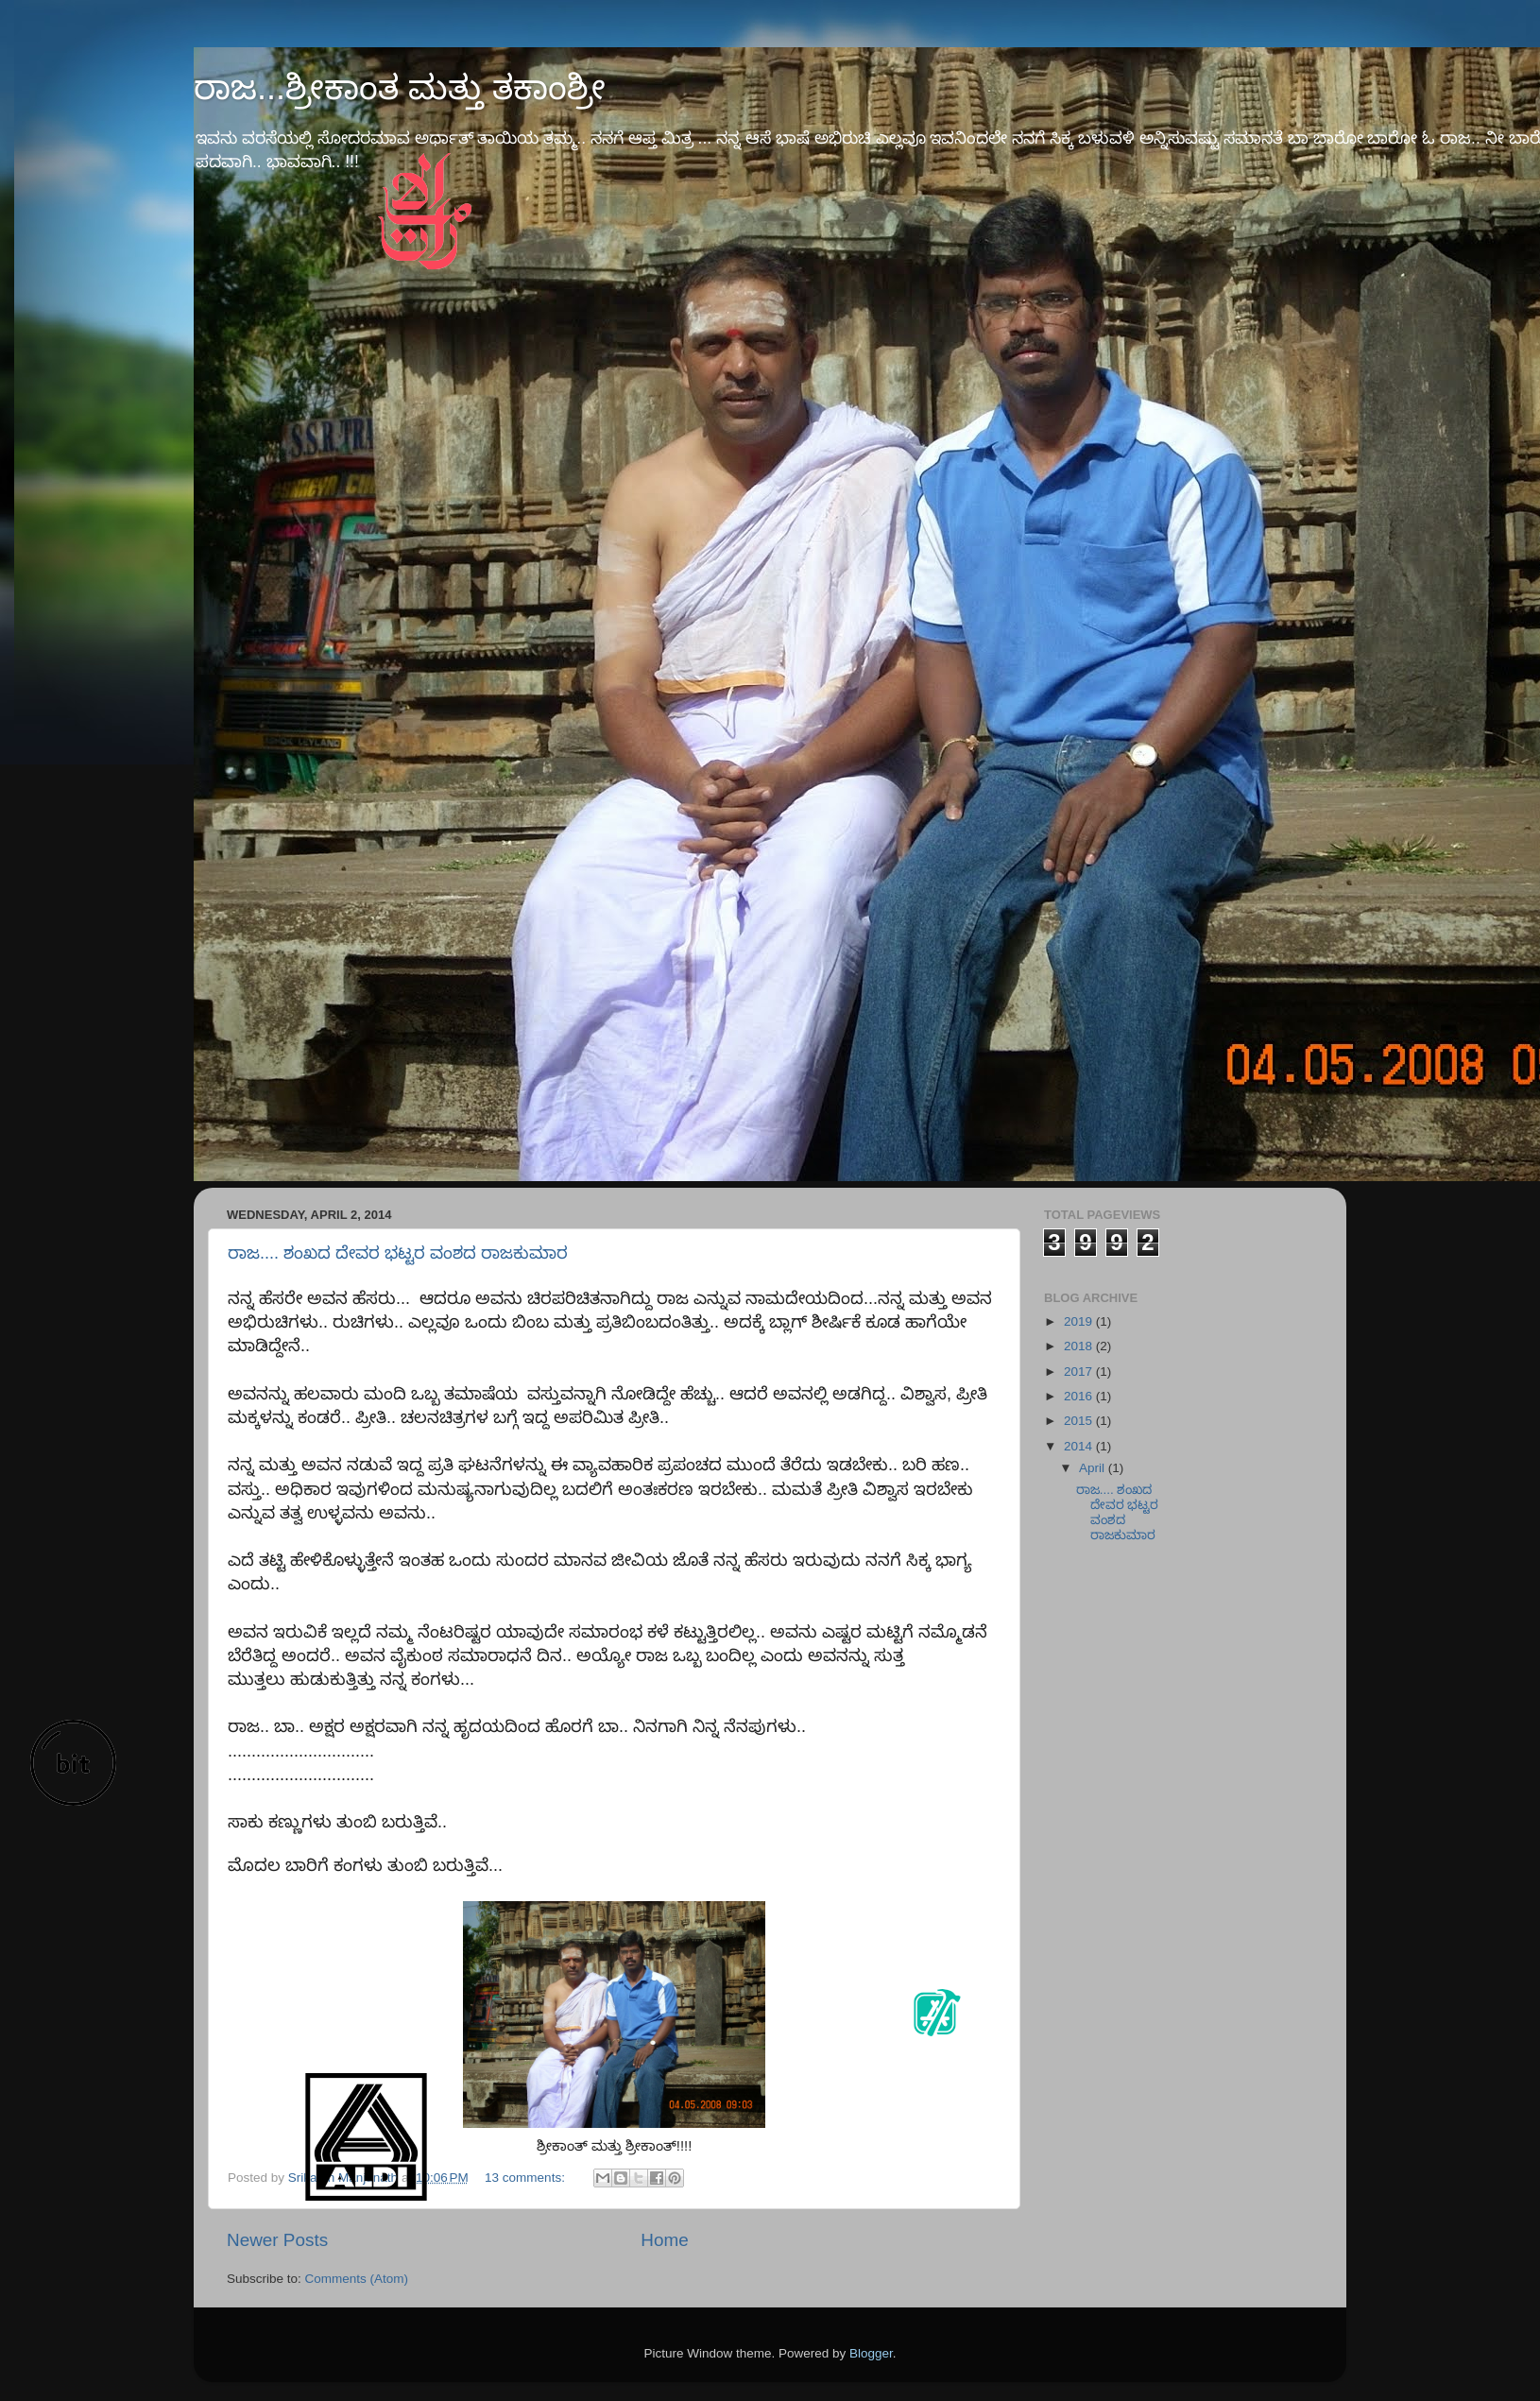 The width and height of the screenshot is (1540, 2401). Describe the element at coordinates (424, 211) in the screenshot. I see `emirates airline logo` at that location.